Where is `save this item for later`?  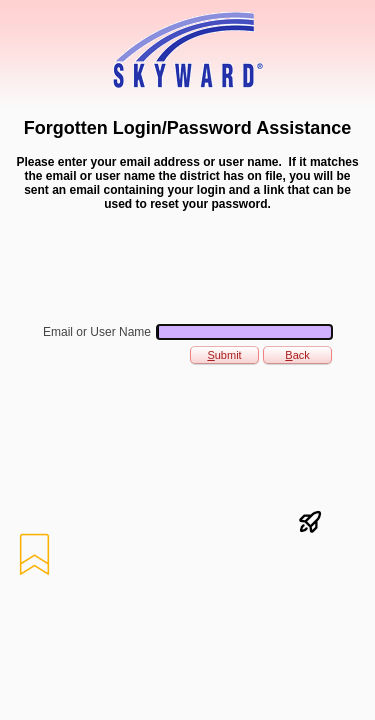
save this item for later is located at coordinates (34, 553).